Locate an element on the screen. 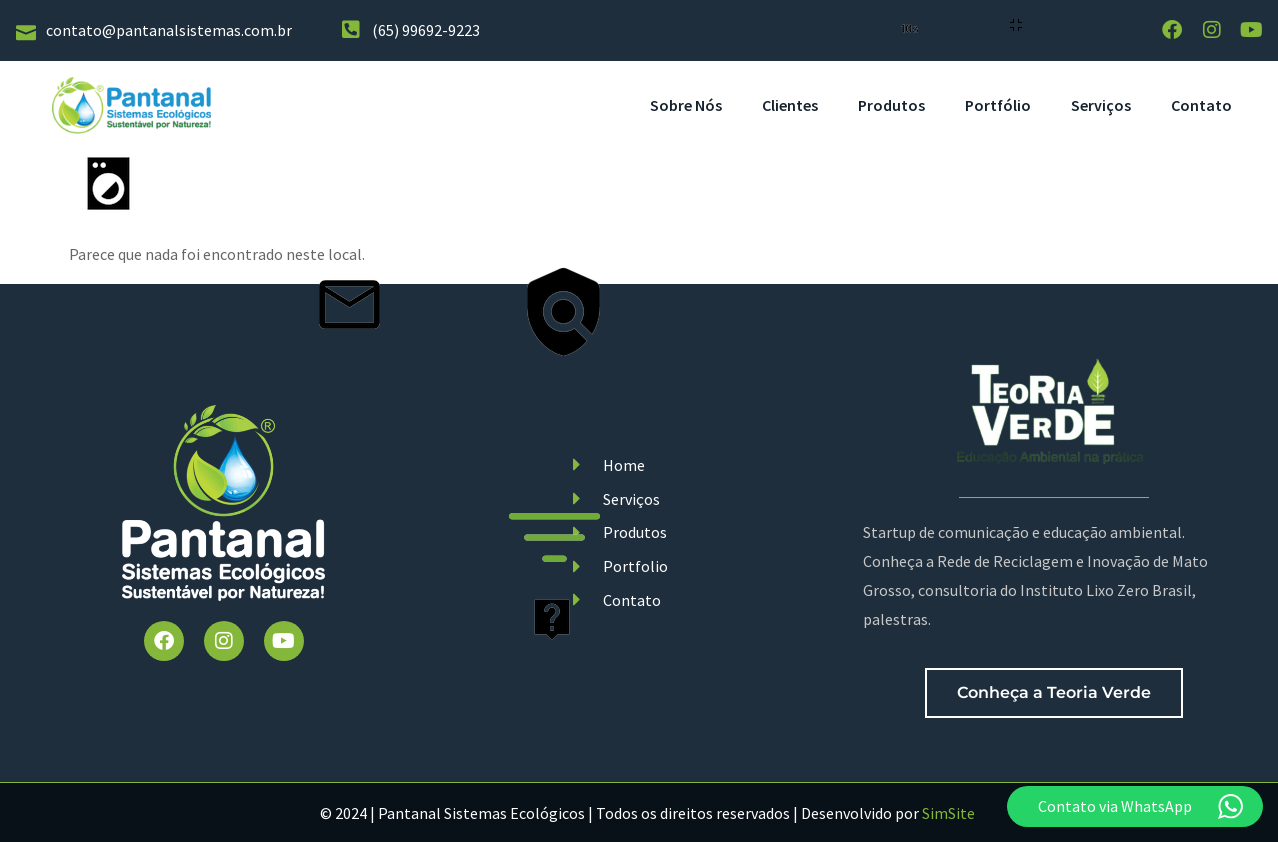  find nearby laundromats or laundry services is located at coordinates (108, 183).